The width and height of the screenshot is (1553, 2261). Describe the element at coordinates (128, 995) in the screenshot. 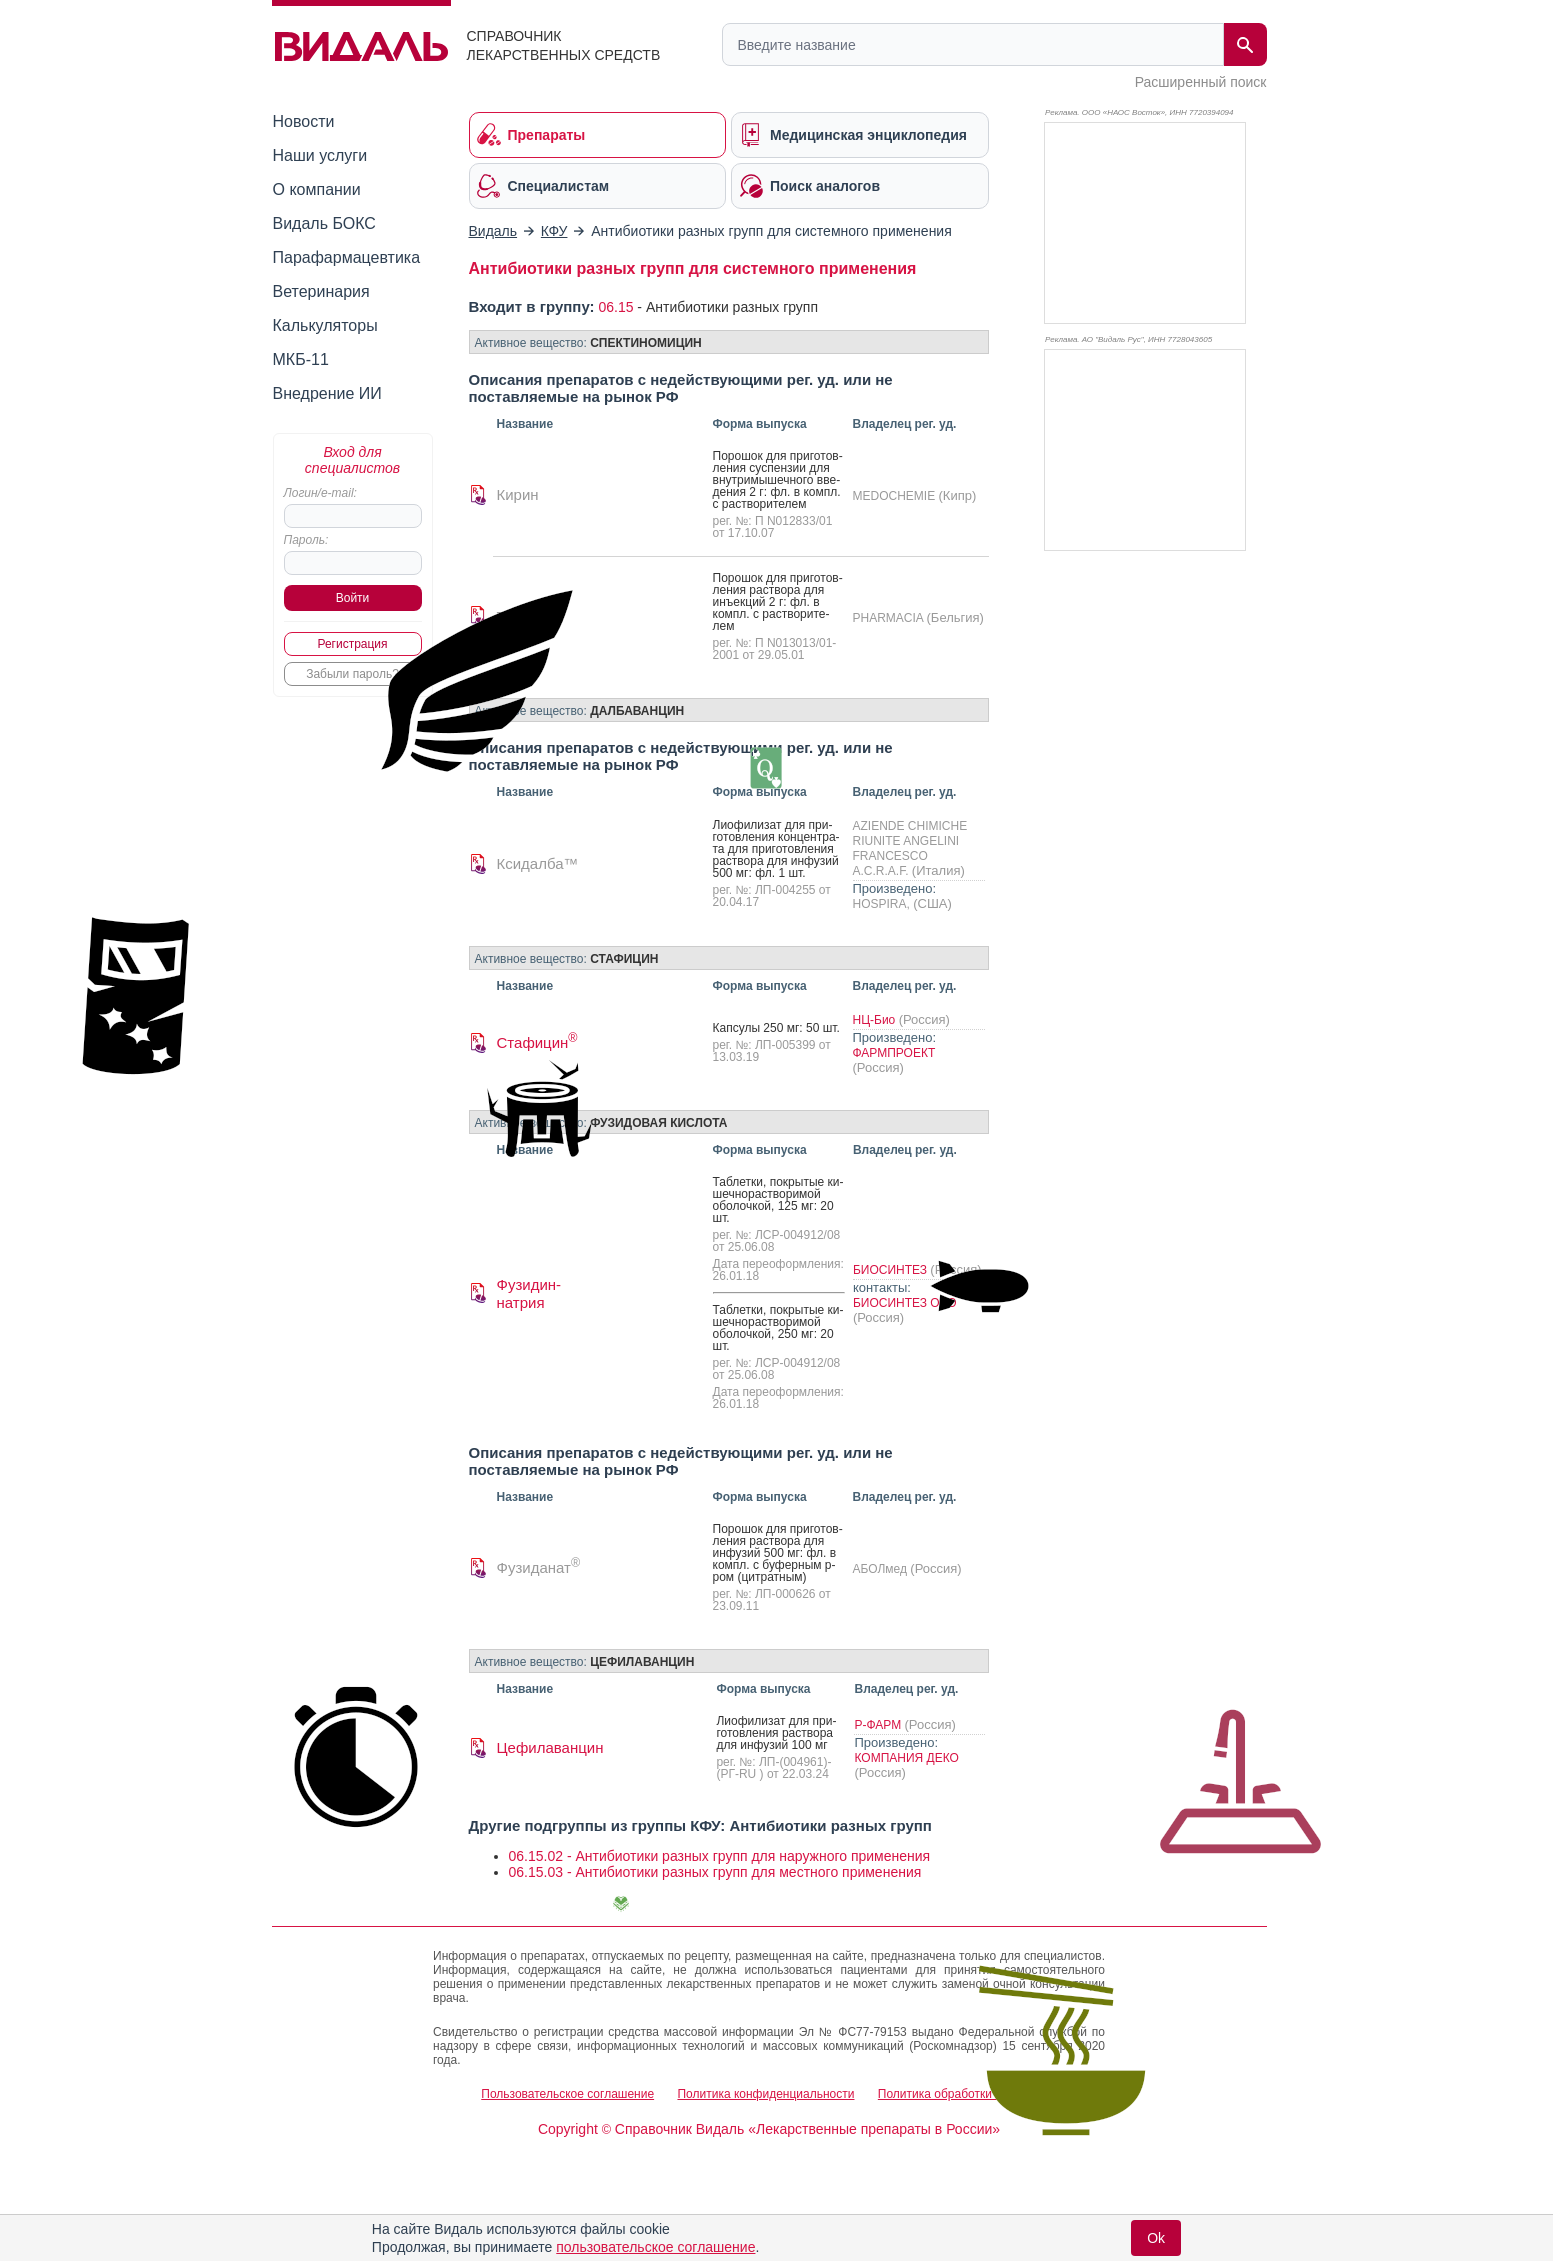

I see `access defense or protection settings` at that location.